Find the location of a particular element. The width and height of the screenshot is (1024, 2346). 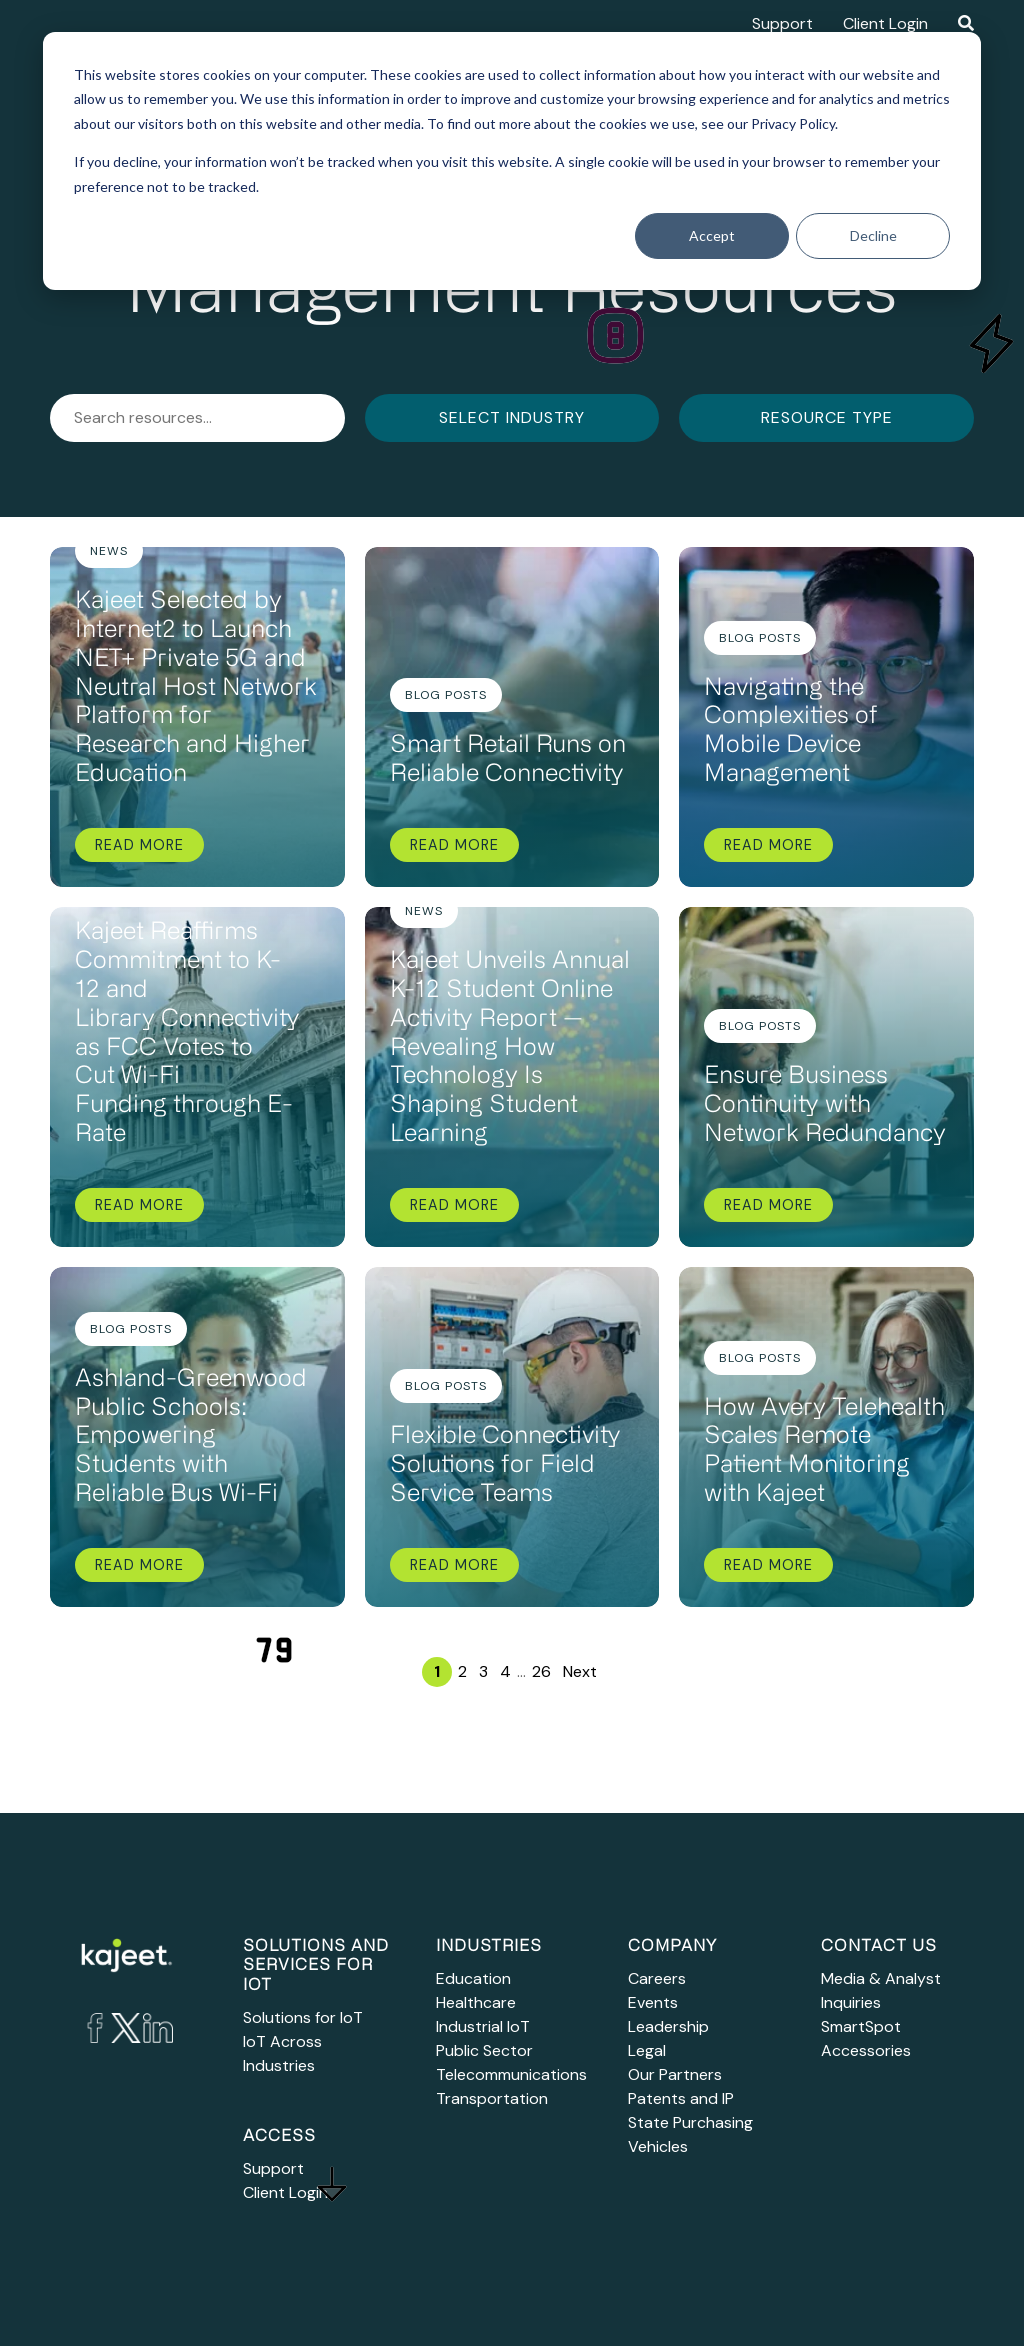

indicates item number 8 in a list or sequence is located at coordinates (615, 335).